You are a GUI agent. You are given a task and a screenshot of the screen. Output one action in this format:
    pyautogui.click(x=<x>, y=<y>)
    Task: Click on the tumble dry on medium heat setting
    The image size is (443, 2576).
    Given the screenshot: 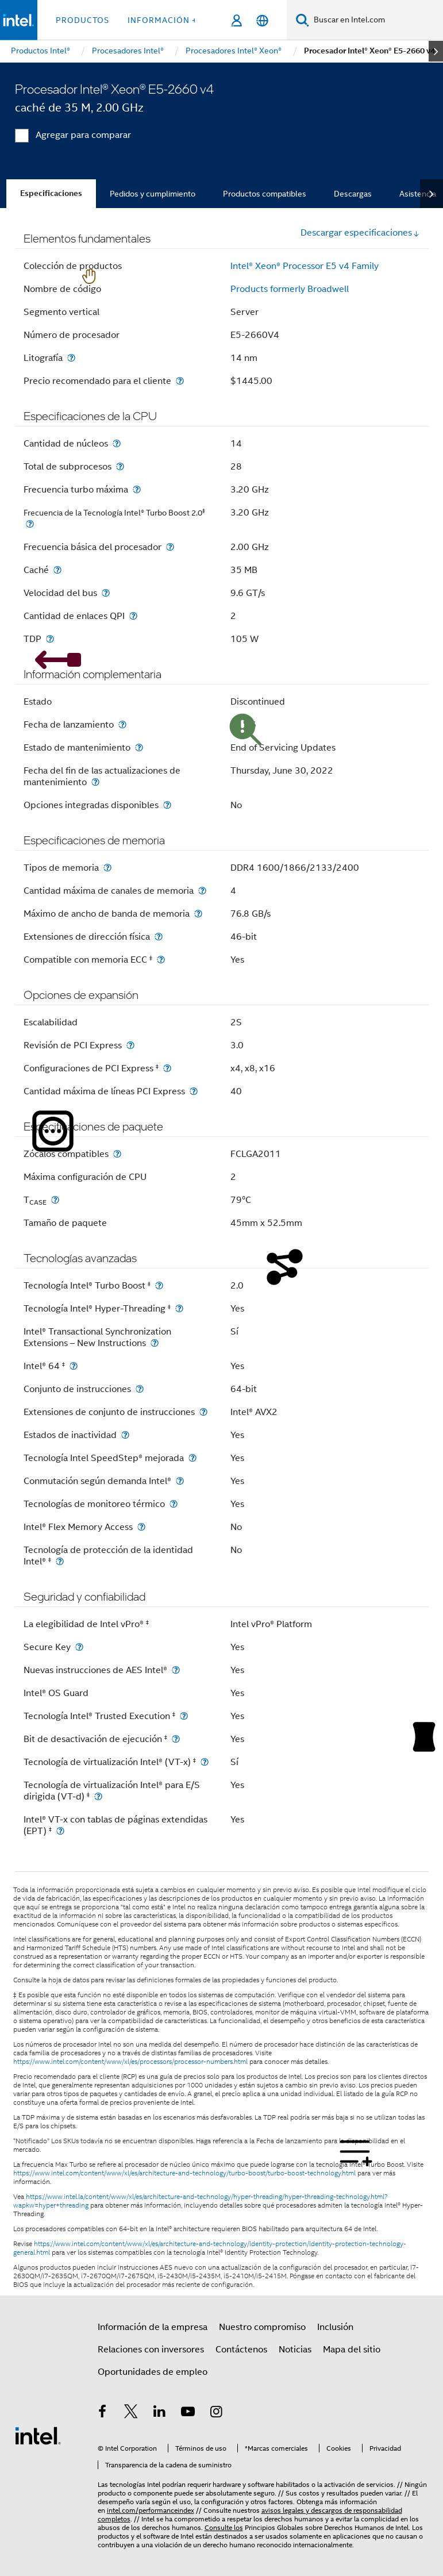 What is the action you would take?
    pyautogui.click(x=53, y=1131)
    